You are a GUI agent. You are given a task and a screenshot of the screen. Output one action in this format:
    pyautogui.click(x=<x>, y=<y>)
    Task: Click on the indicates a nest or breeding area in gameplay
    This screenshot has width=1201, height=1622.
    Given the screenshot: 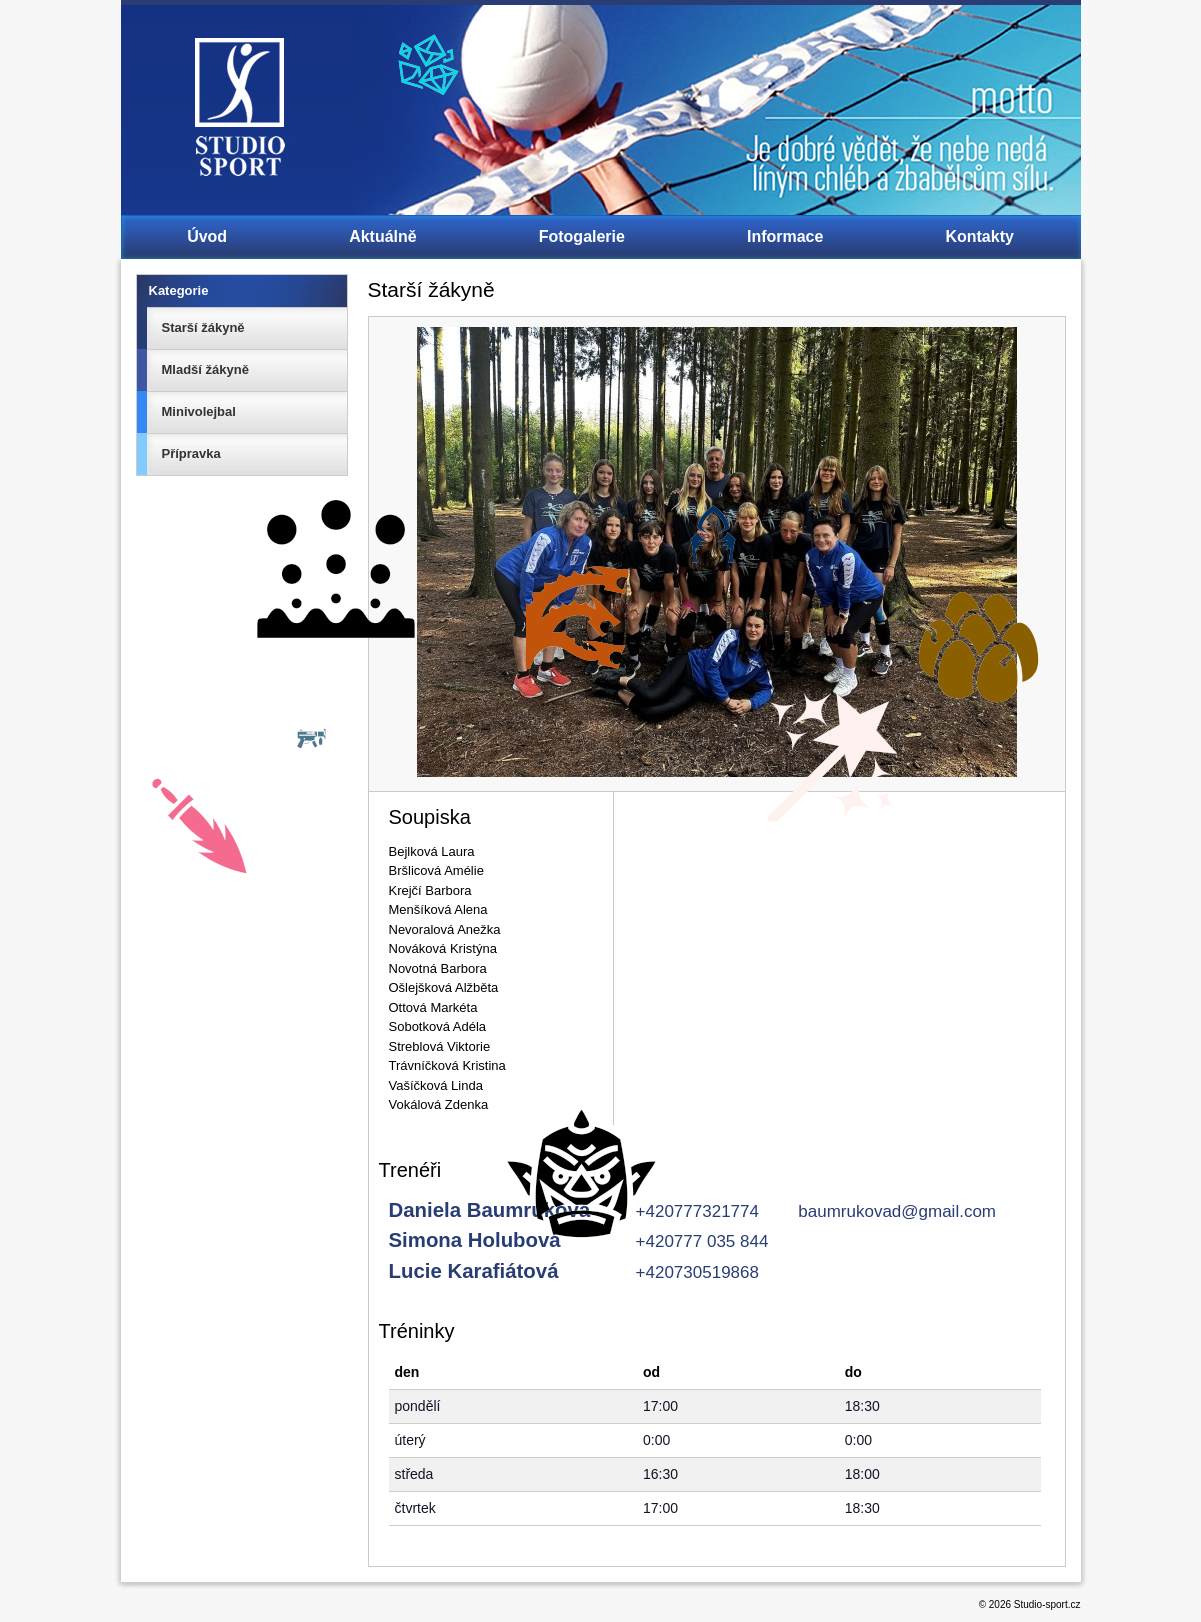 What is the action you would take?
    pyautogui.click(x=978, y=647)
    